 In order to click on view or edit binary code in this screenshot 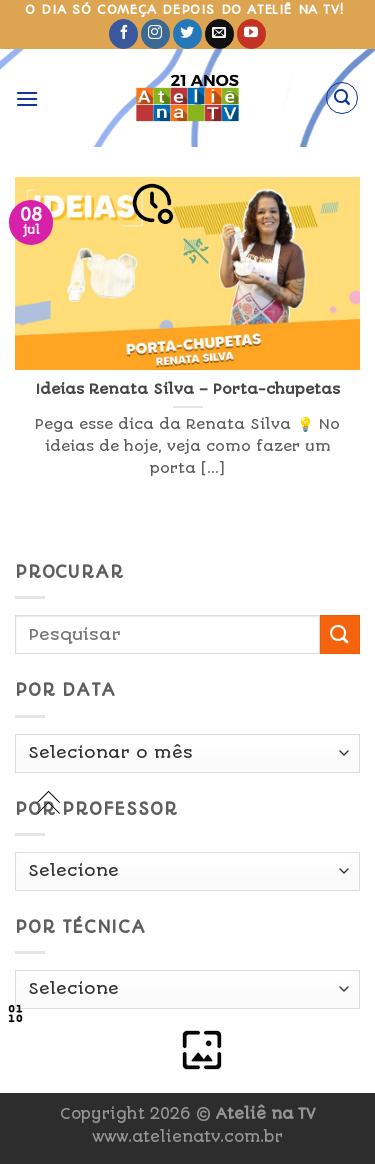, I will do `click(15, 1013)`.